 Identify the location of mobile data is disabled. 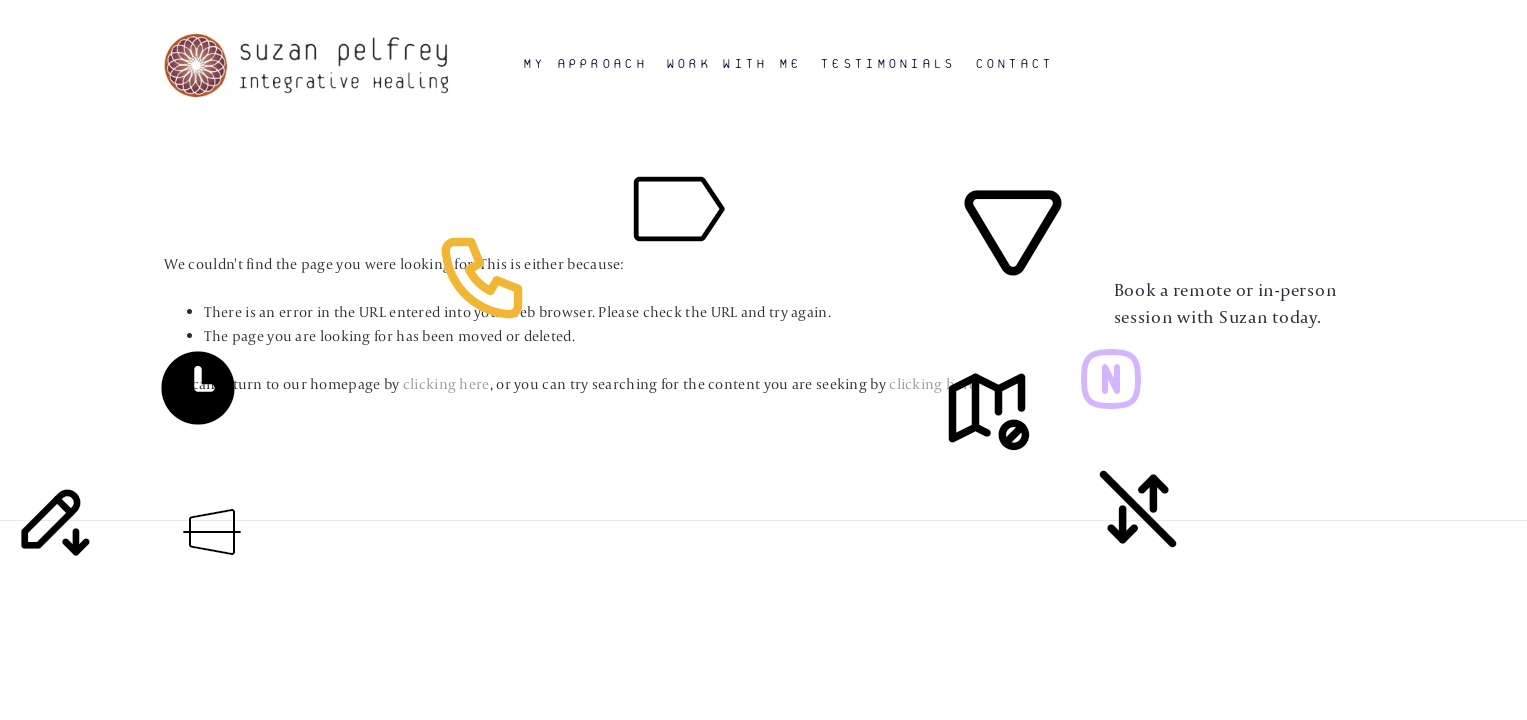
(1138, 509).